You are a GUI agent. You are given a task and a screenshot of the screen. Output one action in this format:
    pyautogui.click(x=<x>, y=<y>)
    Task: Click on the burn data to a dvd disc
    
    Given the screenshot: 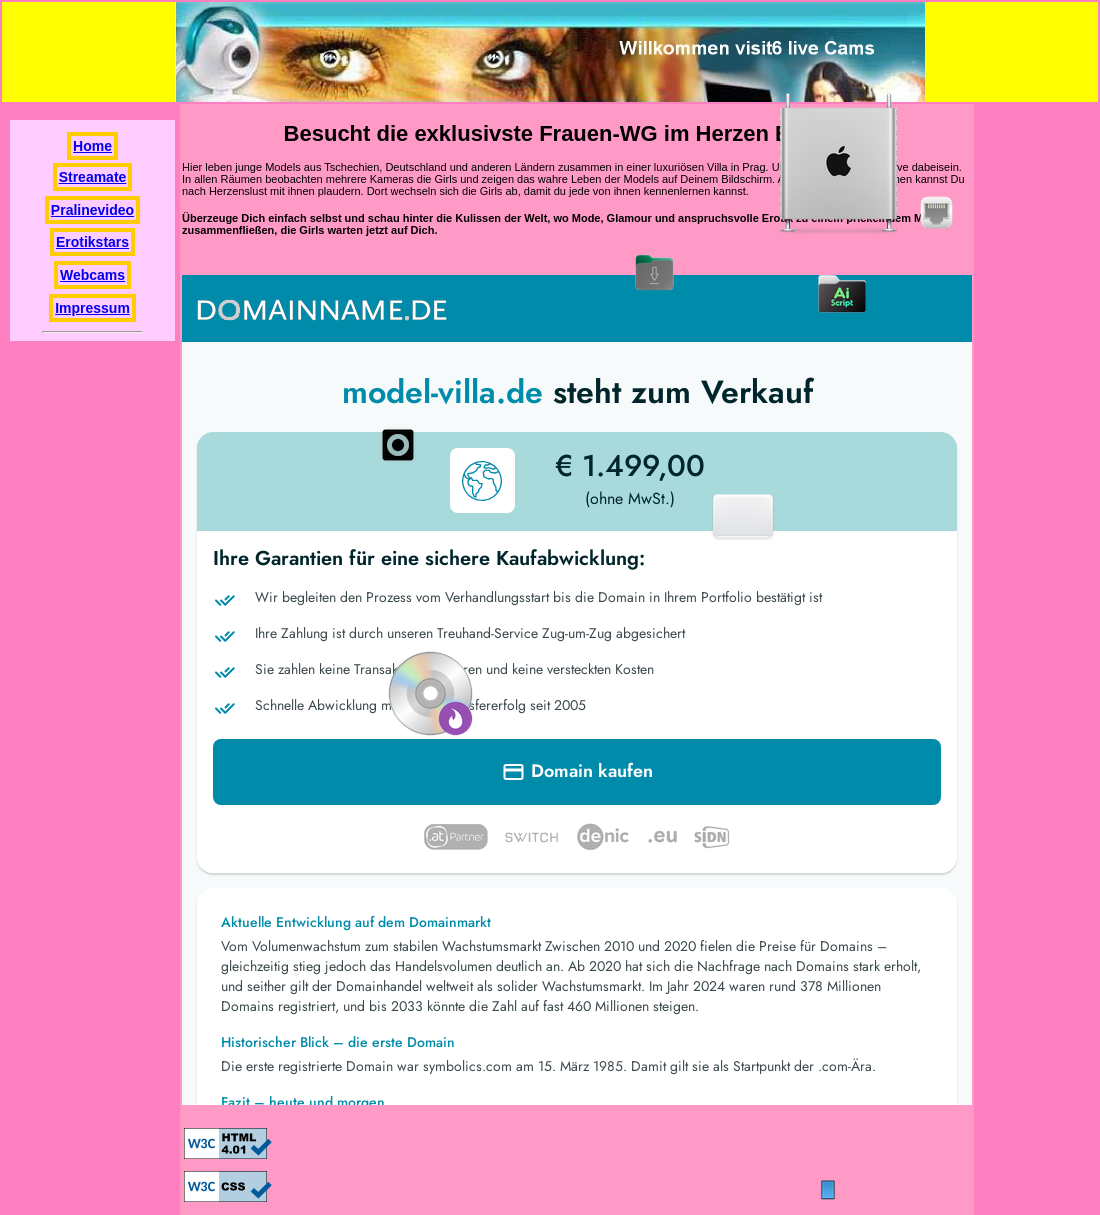 What is the action you would take?
    pyautogui.click(x=430, y=693)
    